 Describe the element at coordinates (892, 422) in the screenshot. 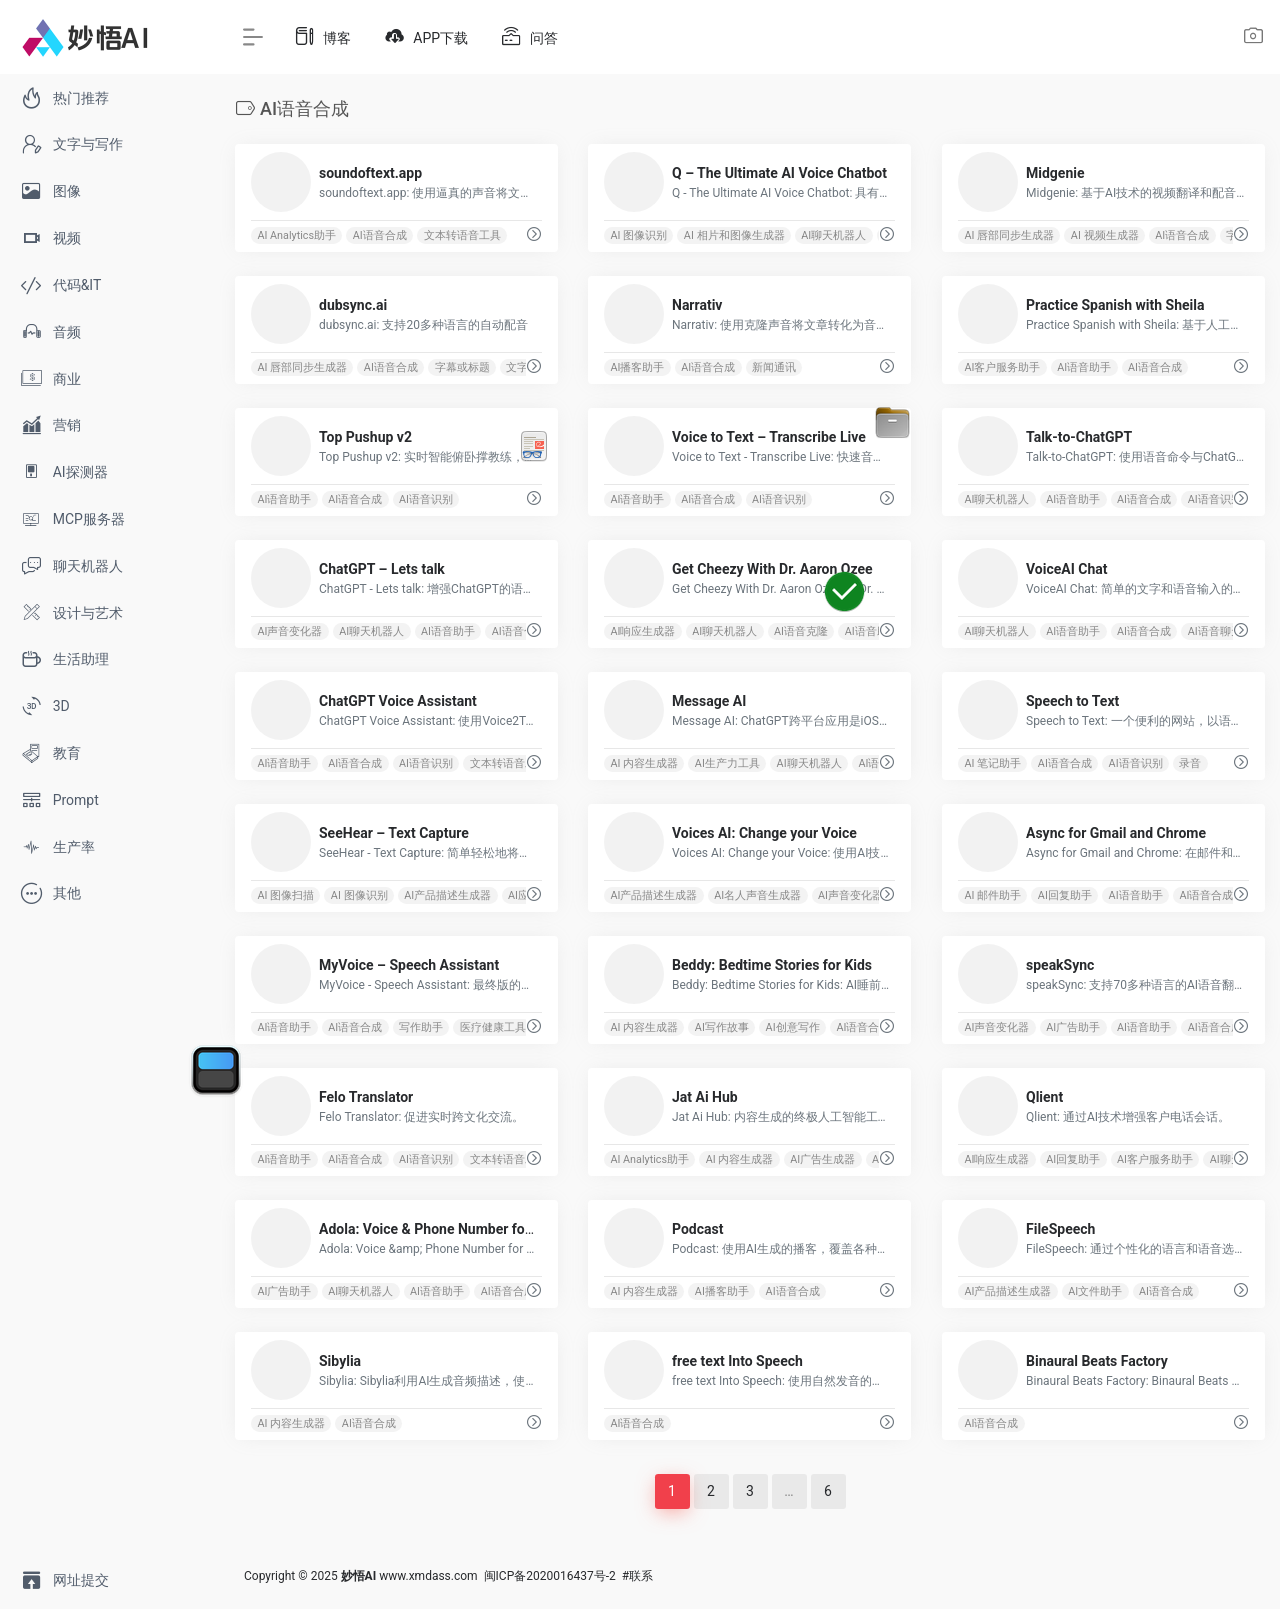

I see `open the file manager` at that location.